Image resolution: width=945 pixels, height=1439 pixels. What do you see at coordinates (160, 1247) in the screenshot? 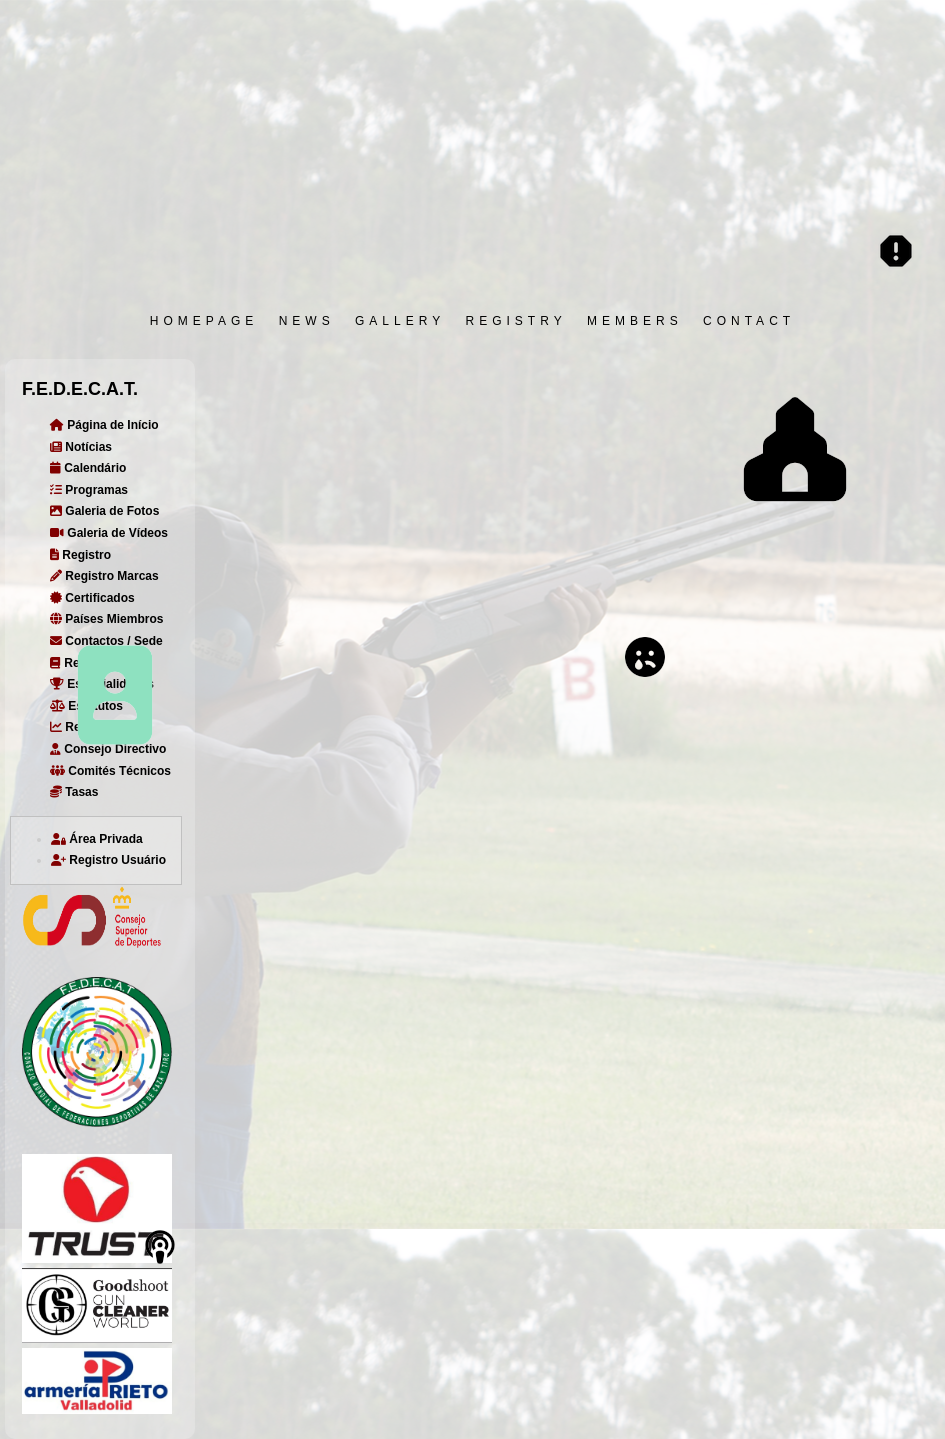
I see `access podcast library` at bounding box center [160, 1247].